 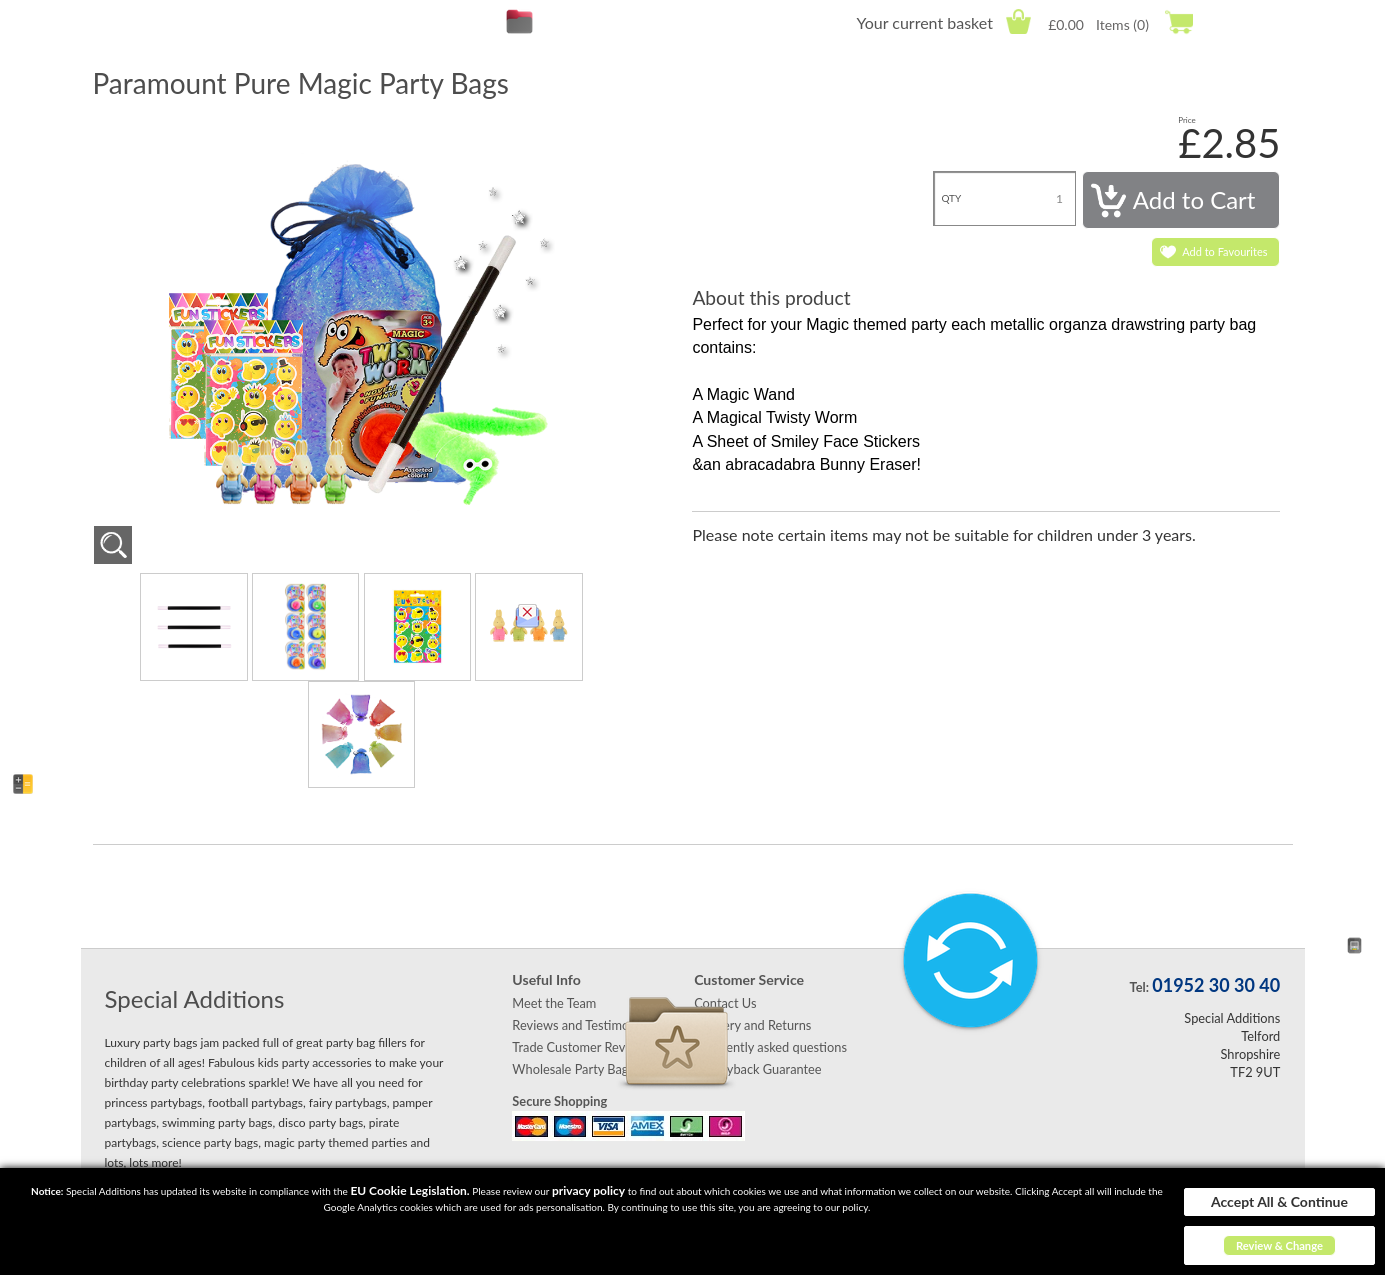 What do you see at coordinates (23, 784) in the screenshot?
I see `open the calculator app` at bounding box center [23, 784].